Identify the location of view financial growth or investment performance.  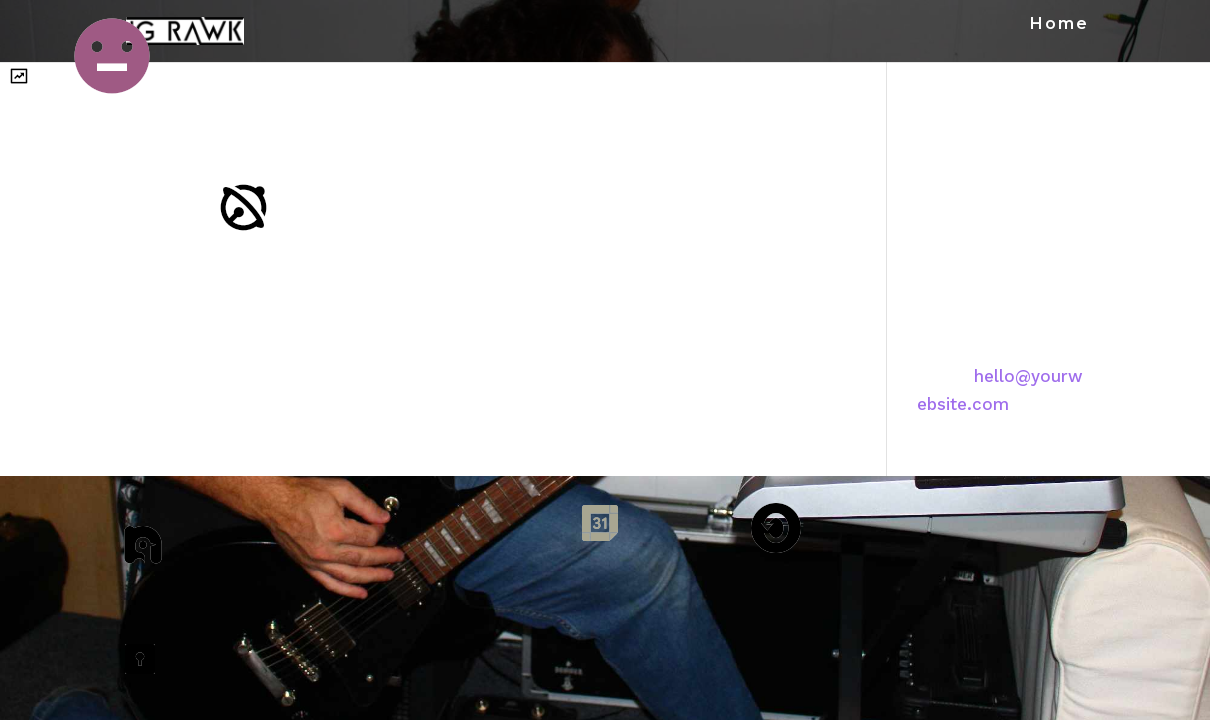
(19, 76).